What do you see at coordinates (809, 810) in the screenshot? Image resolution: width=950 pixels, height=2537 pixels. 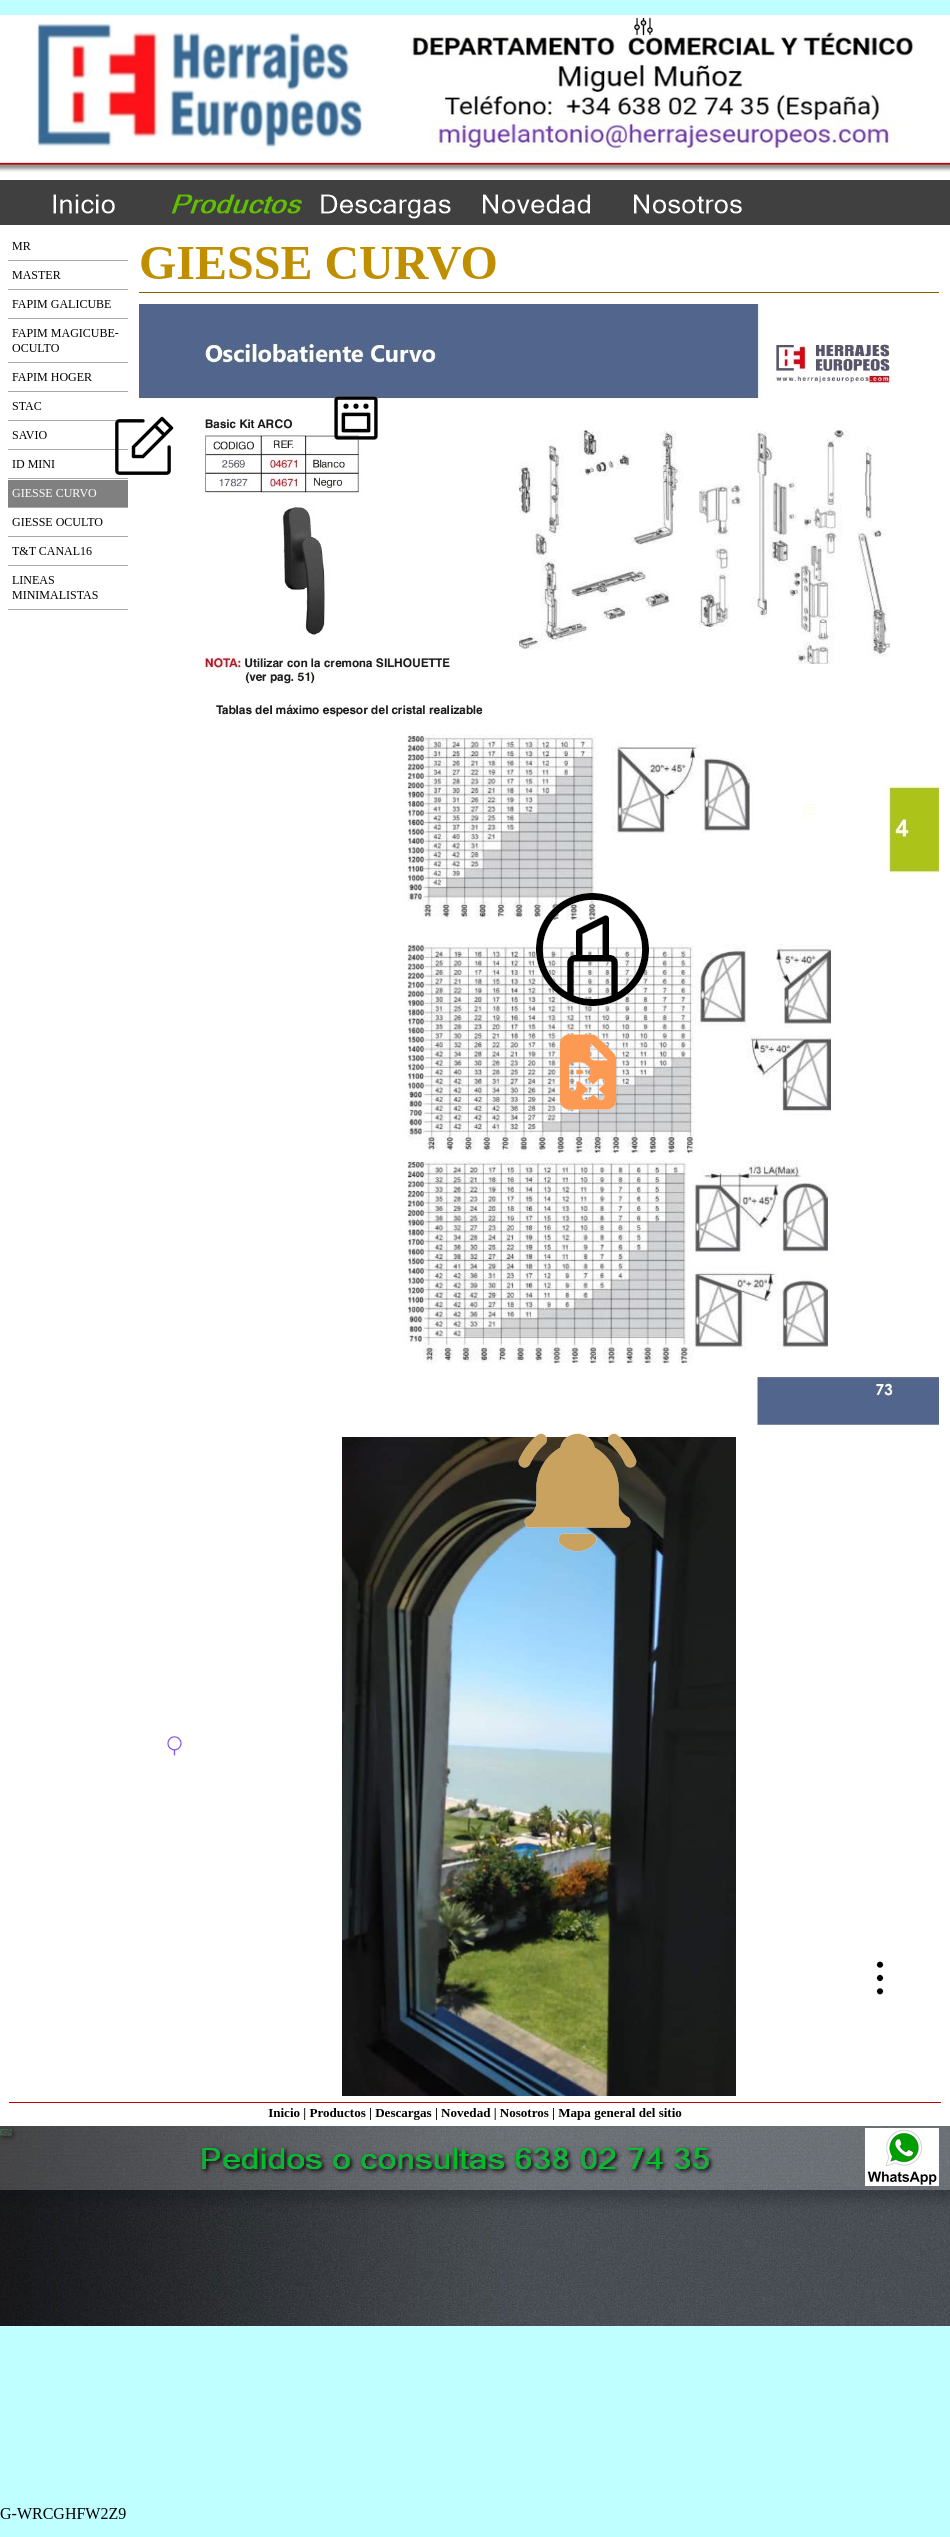 I see `open mastodon app` at bounding box center [809, 810].